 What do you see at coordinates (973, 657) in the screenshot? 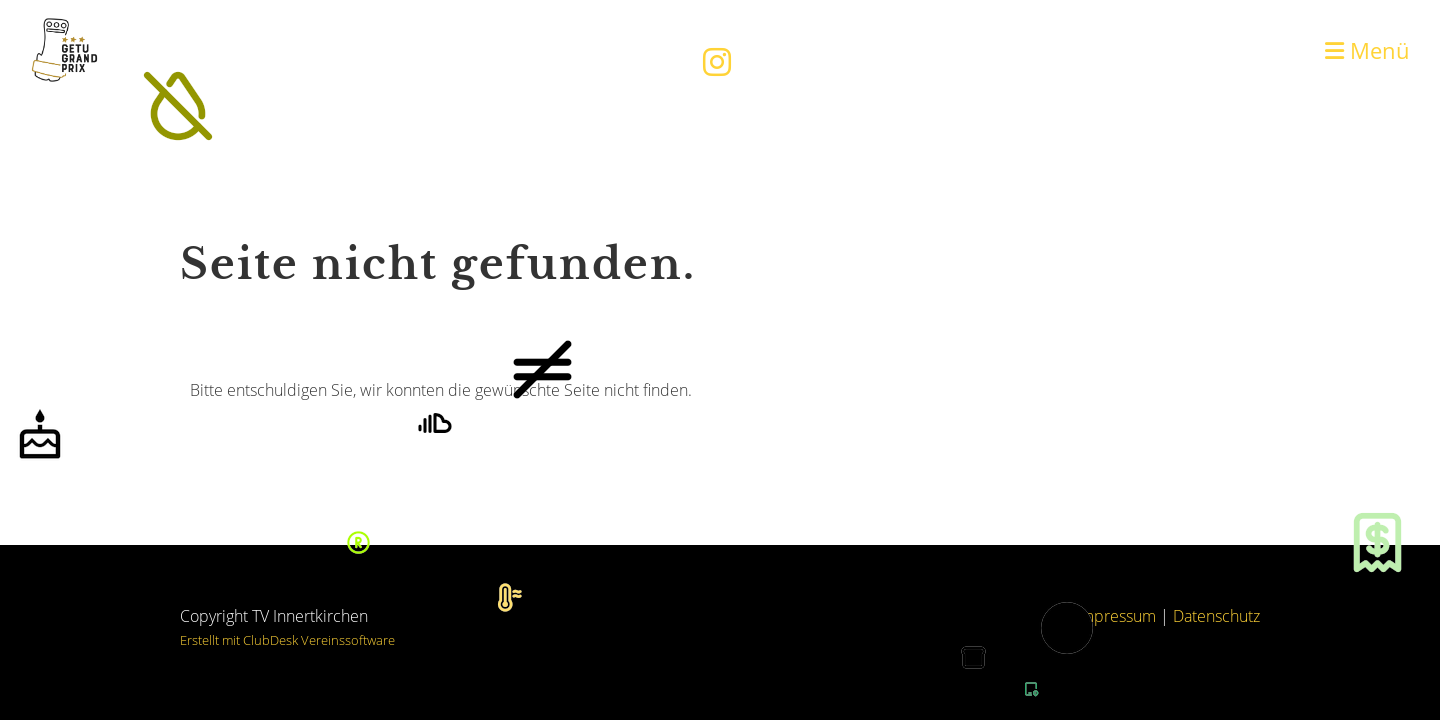
I see `browse bakery or bread products` at bounding box center [973, 657].